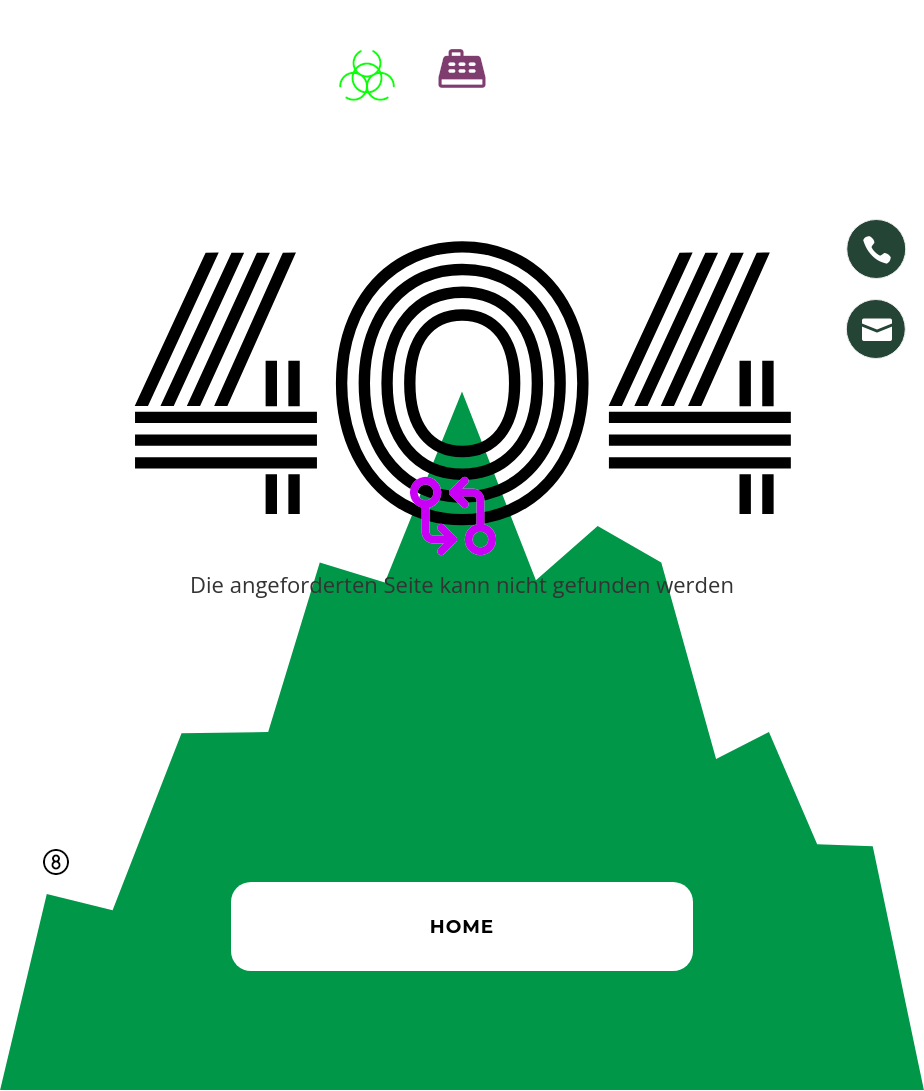 The image size is (924, 1091). What do you see at coordinates (367, 77) in the screenshot?
I see `indicates hazardous or dangerous content` at bounding box center [367, 77].